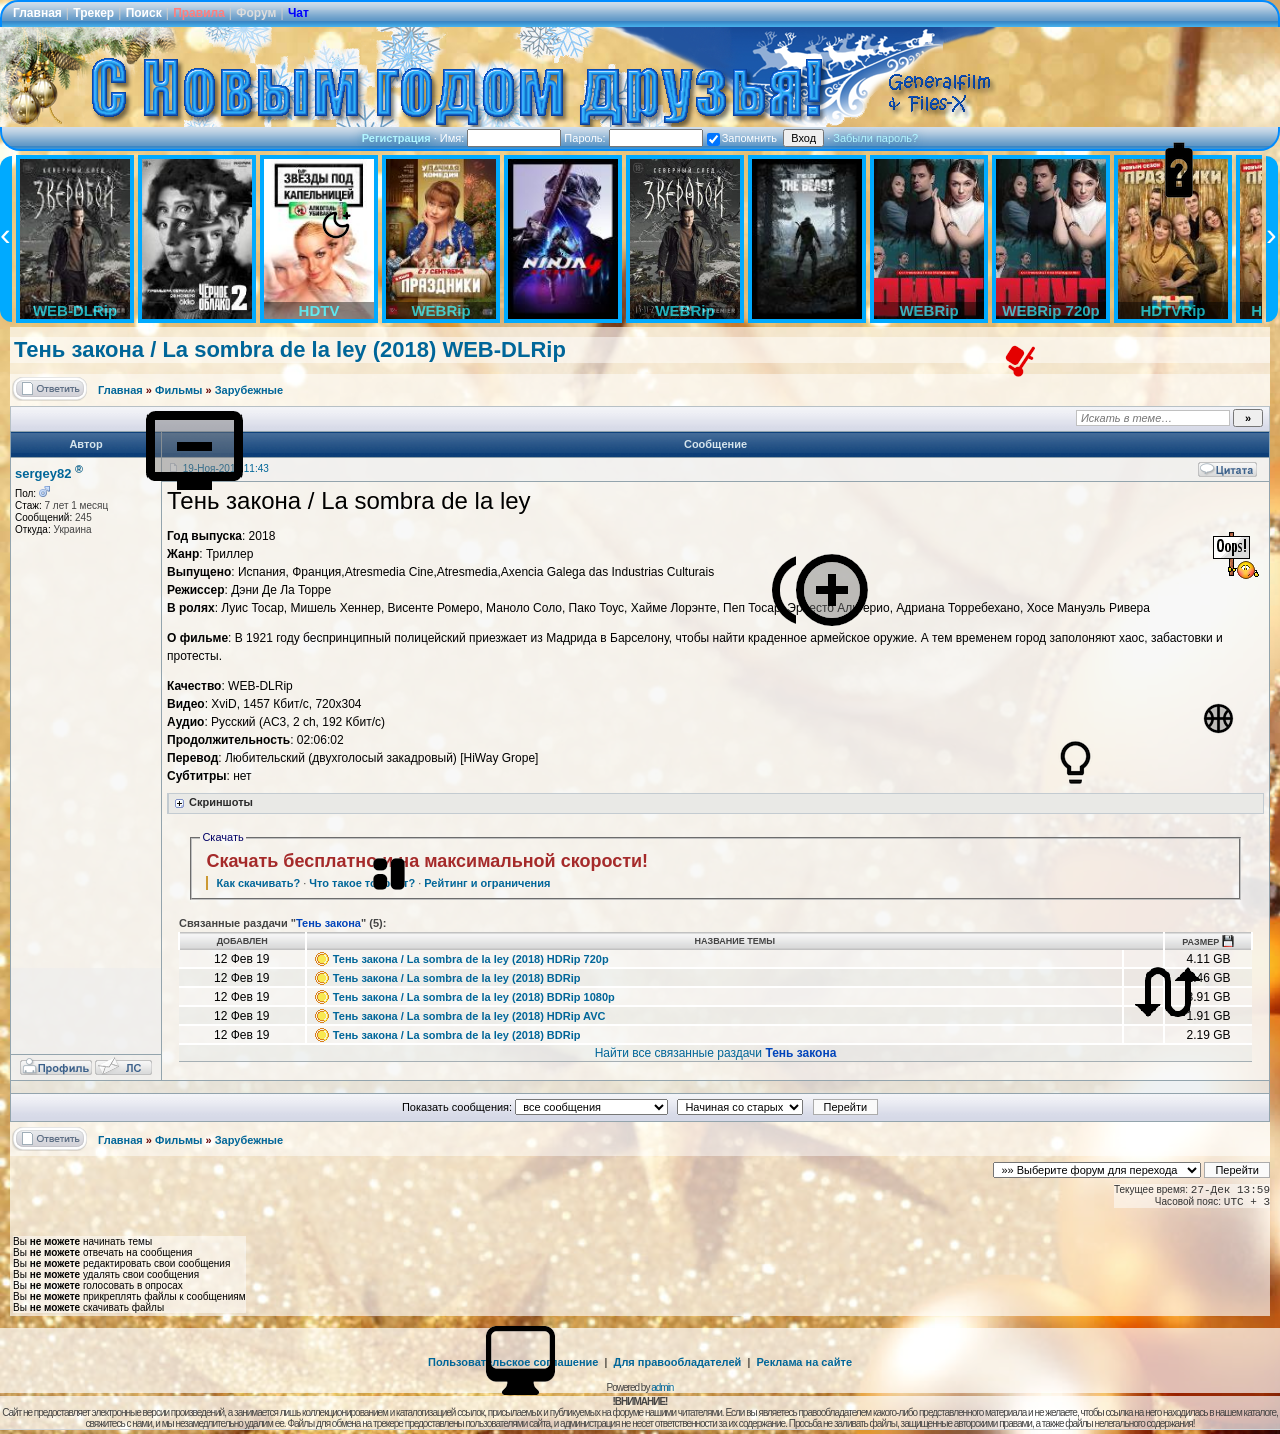 This screenshot has width=1280, height=1434. Describe the element at coordinates (336, 225) in the screenshot. I see `enable dark mode or night theme` at that location.